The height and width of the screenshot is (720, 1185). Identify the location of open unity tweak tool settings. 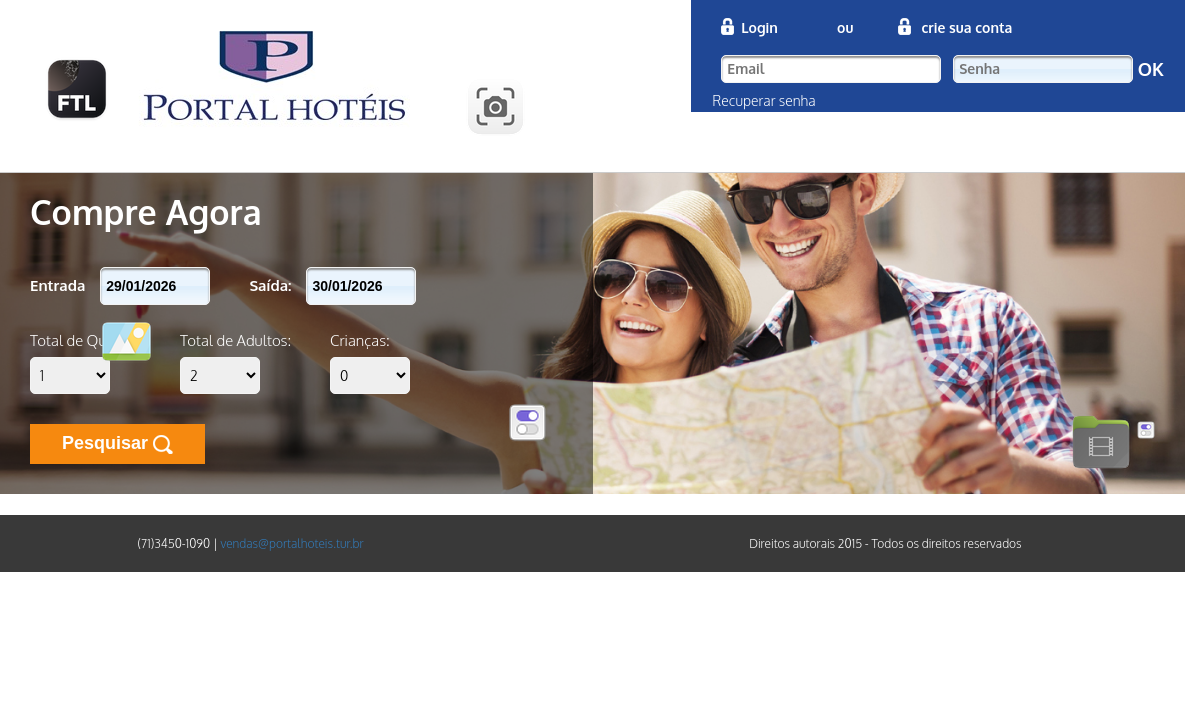
(1146, 430).